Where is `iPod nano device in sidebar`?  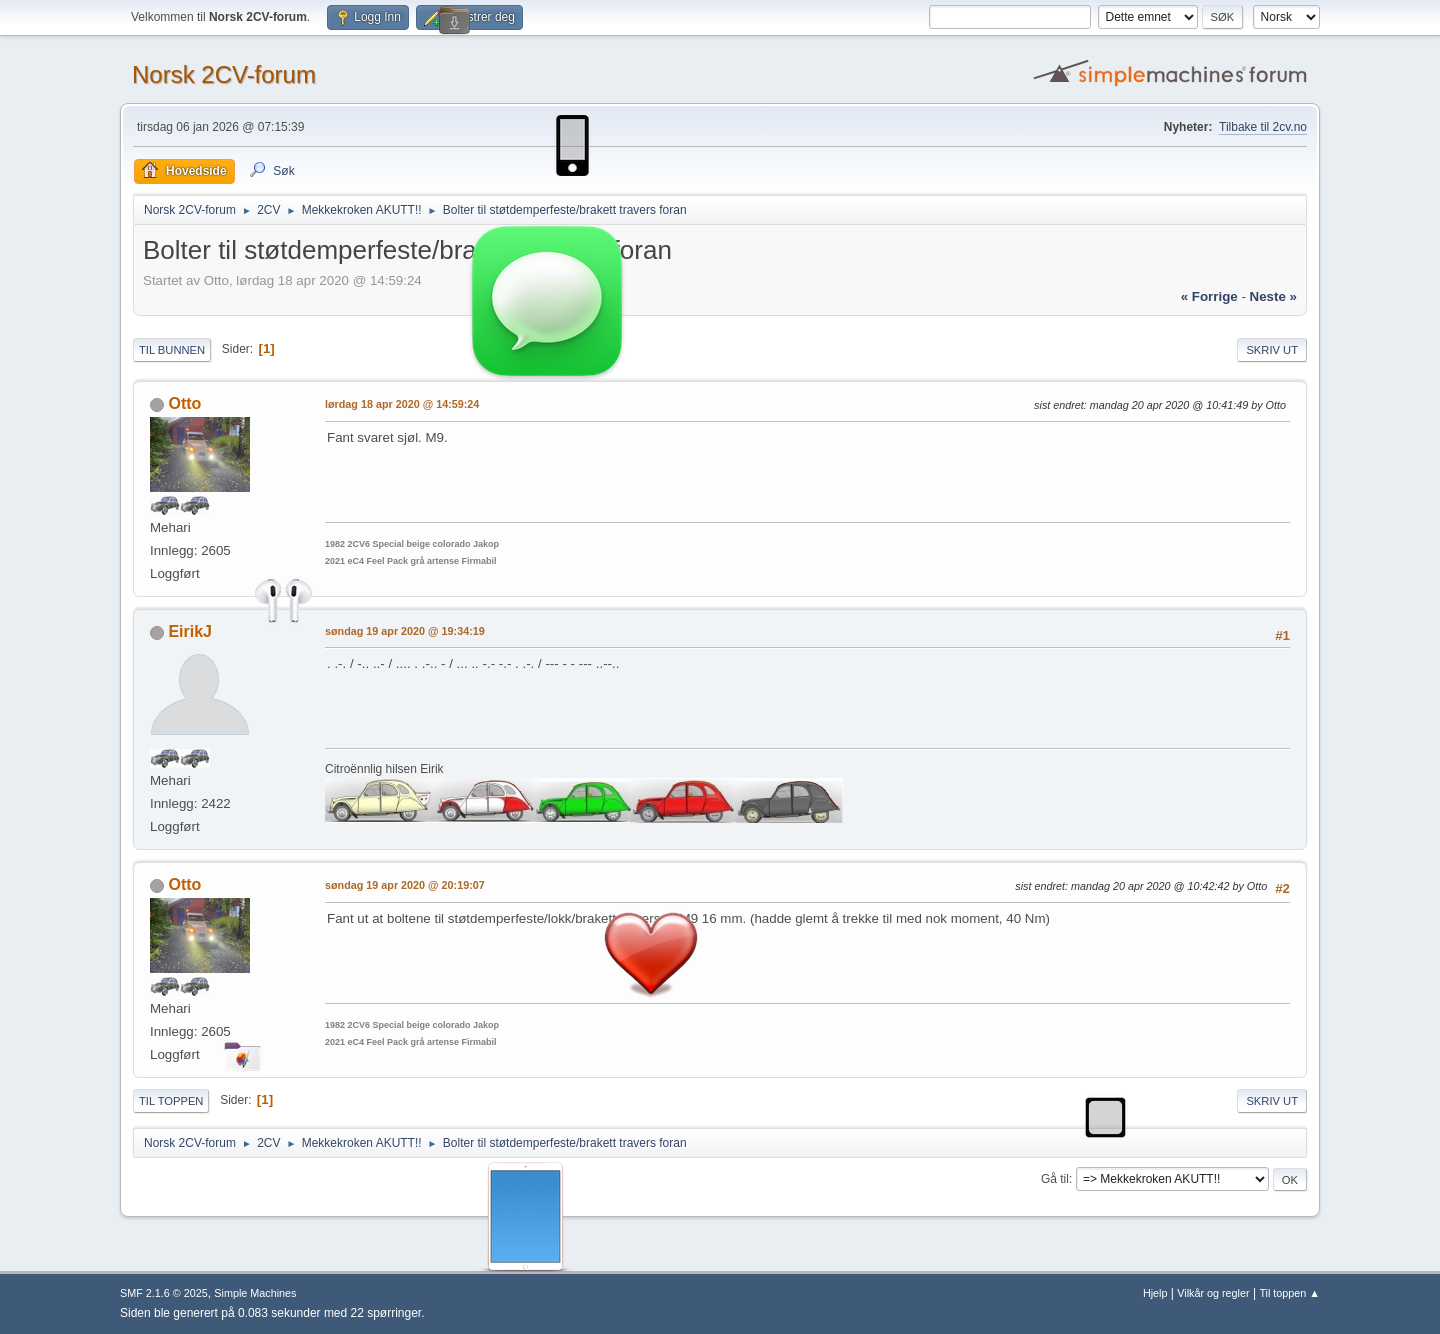 iPod nano device in sidebar is located at coordinates (1105, 1117).